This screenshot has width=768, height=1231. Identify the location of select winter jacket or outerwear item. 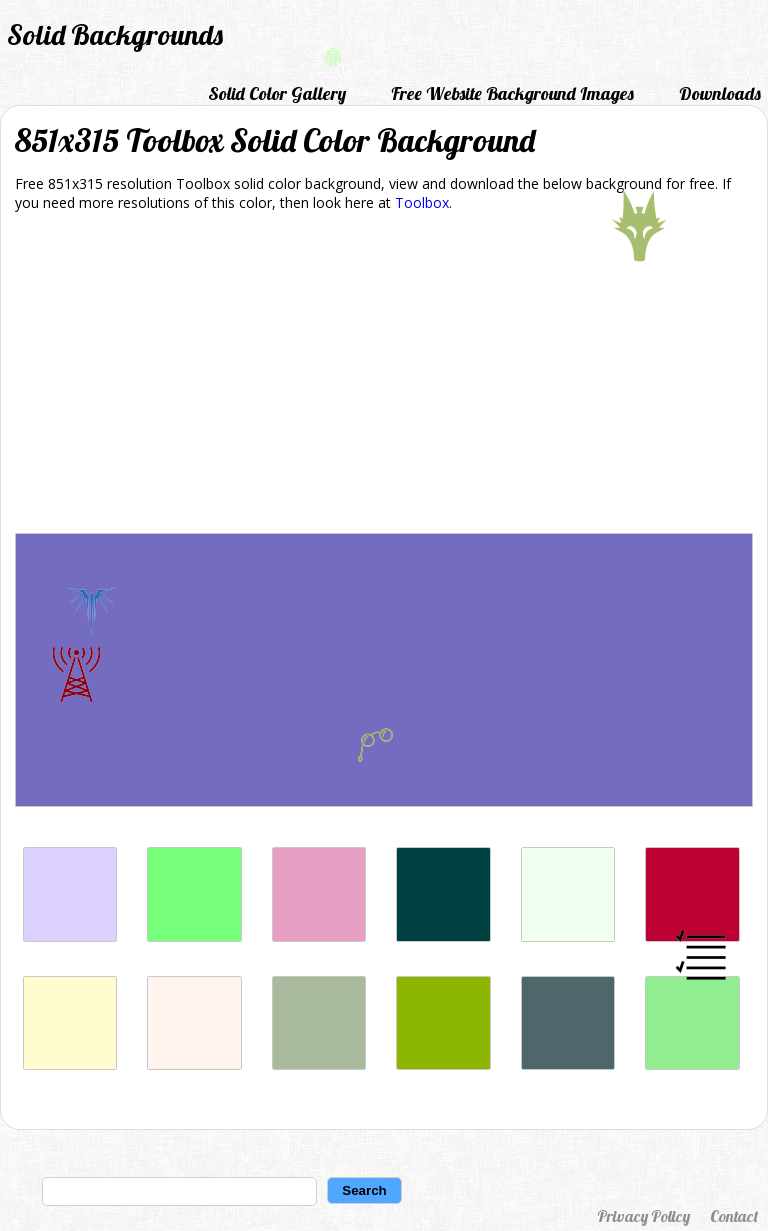
(333, 57).